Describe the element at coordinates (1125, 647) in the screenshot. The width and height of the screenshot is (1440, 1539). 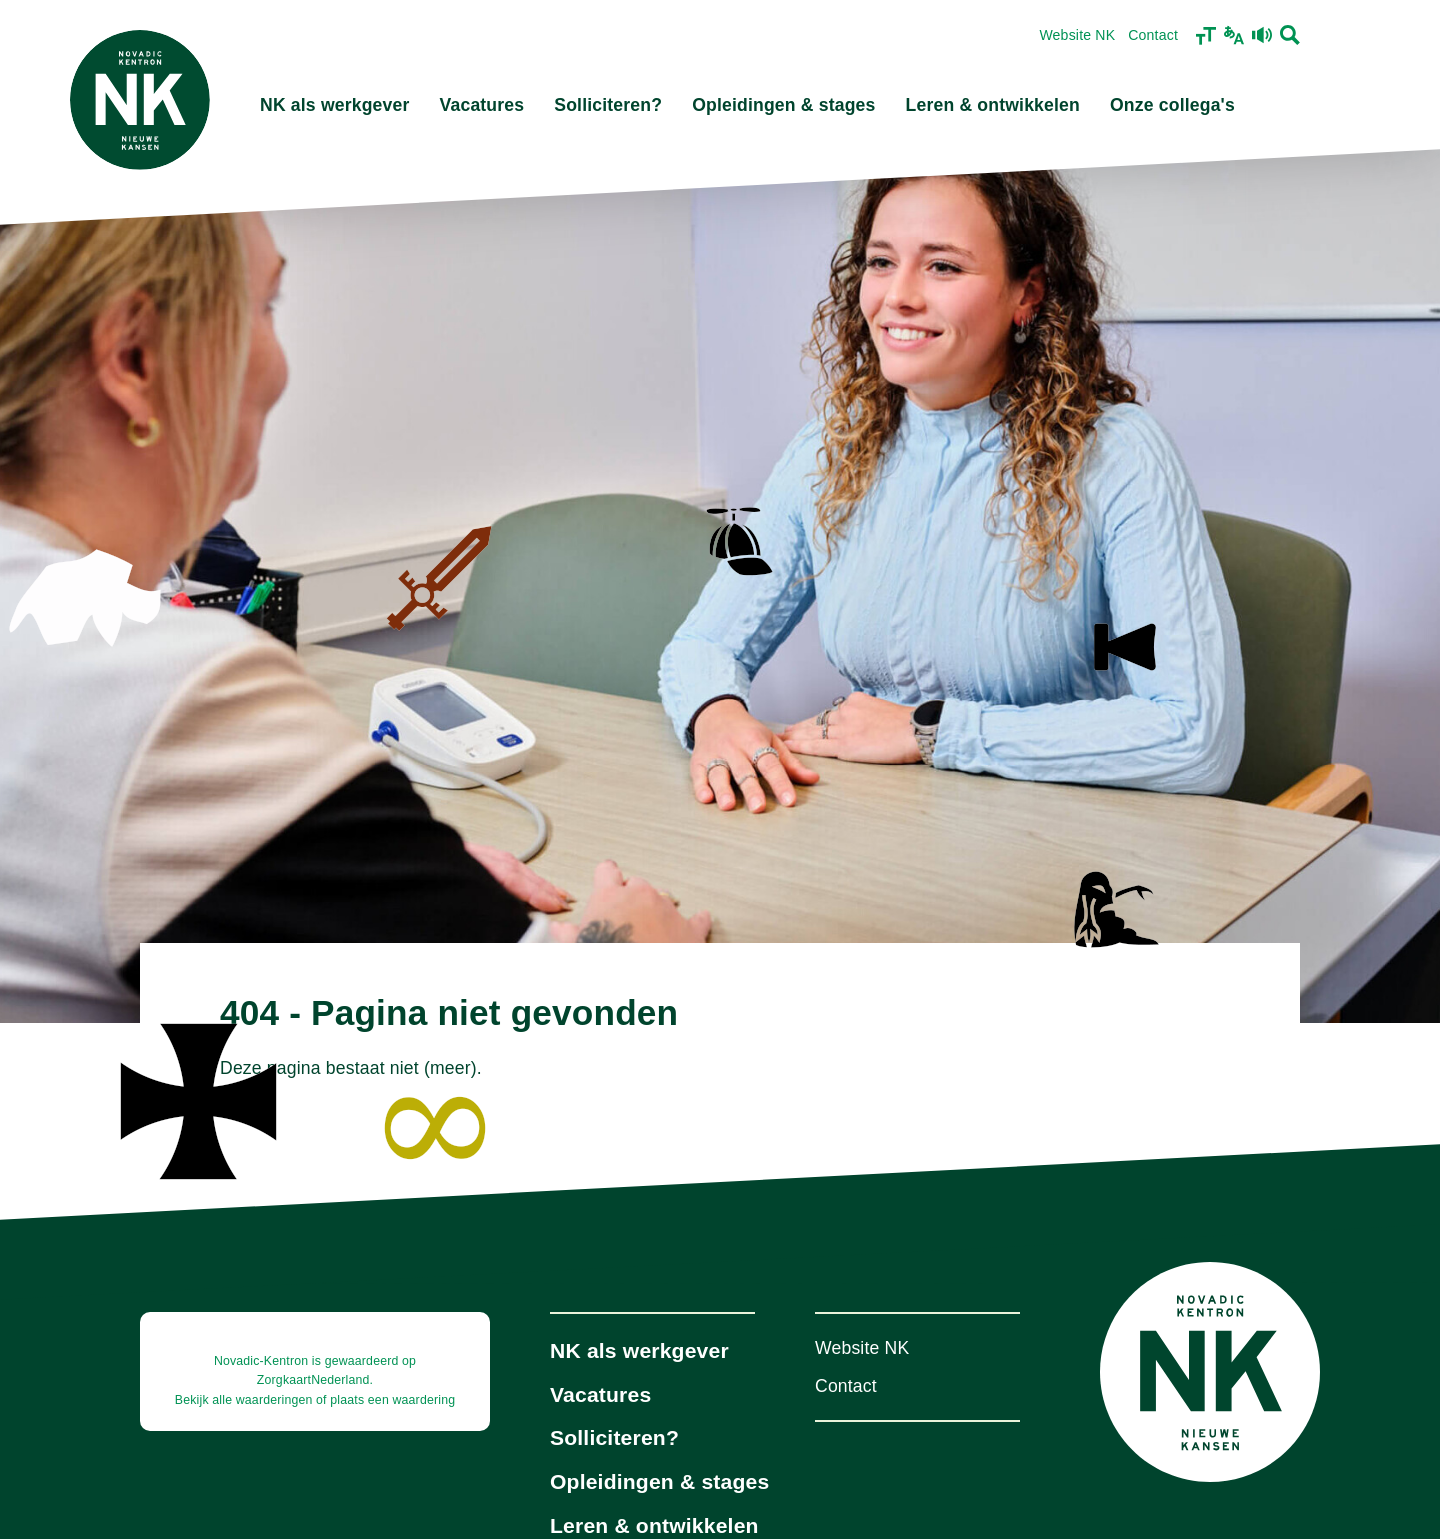
I see `go to previous track or media` at that location.